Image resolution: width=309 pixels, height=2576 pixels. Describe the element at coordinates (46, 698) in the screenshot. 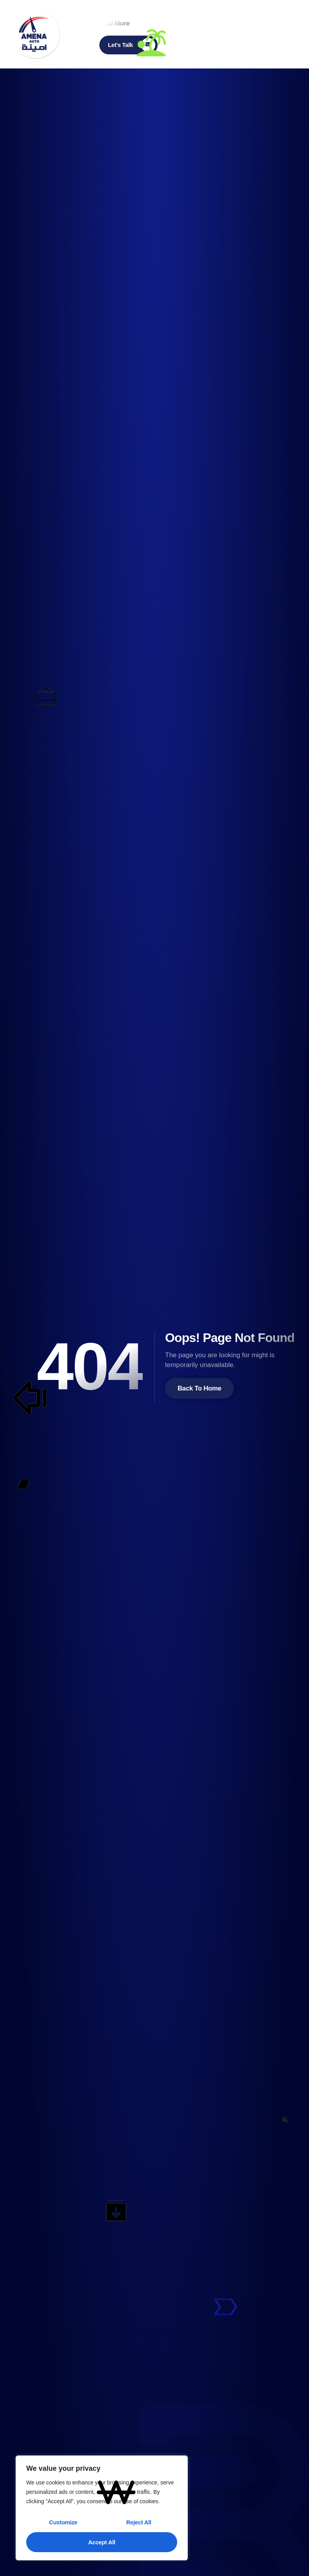

I see `access travel or trip planning features` at that location.